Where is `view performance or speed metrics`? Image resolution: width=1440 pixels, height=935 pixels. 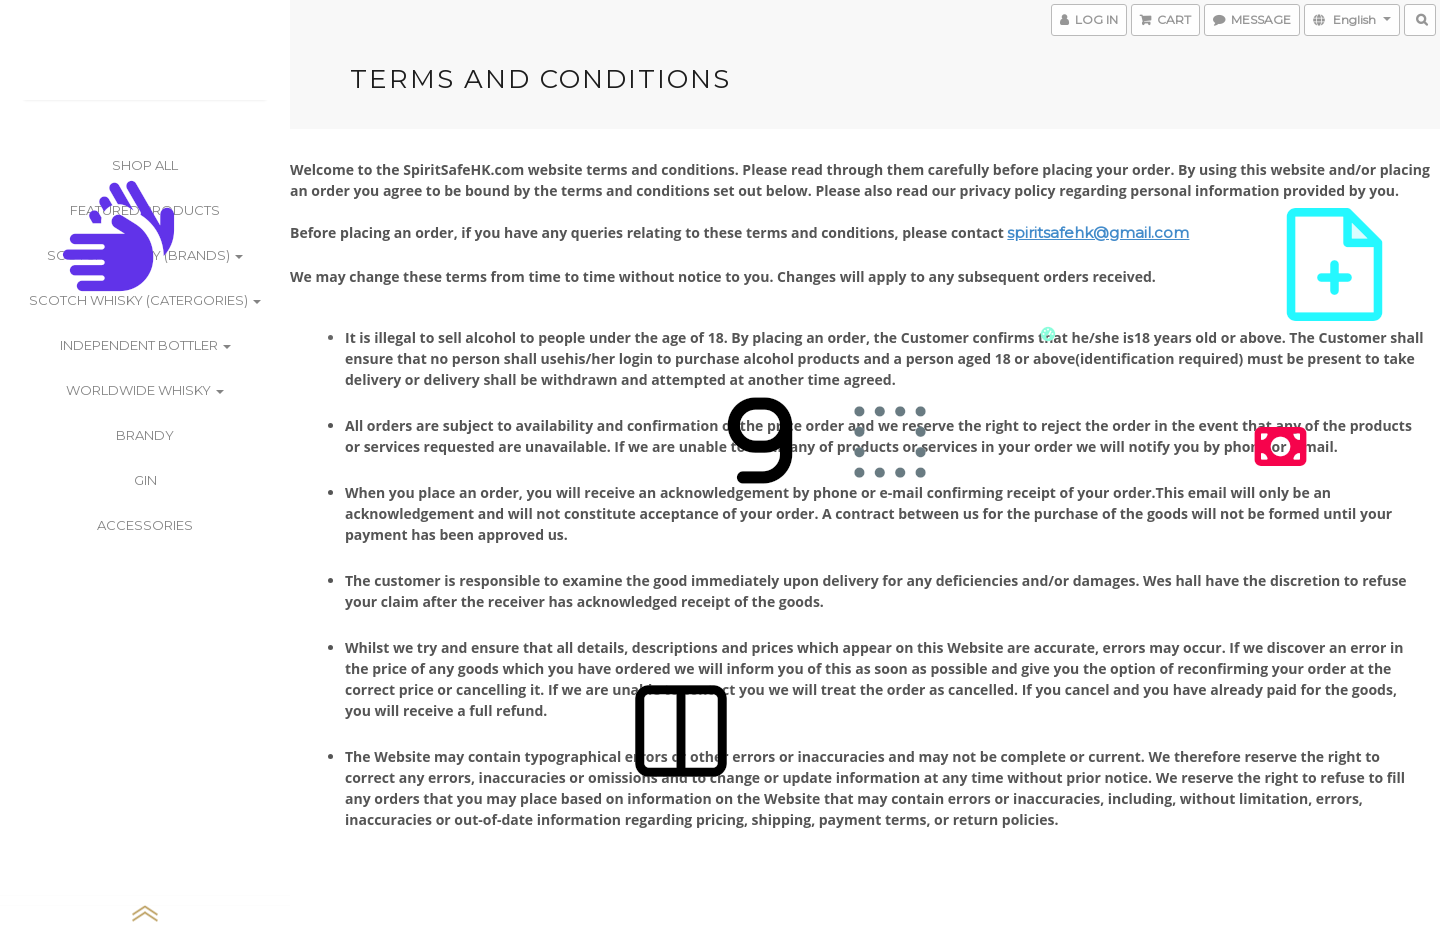
view performance or speed metrics is located at coordinates (1048, 334).